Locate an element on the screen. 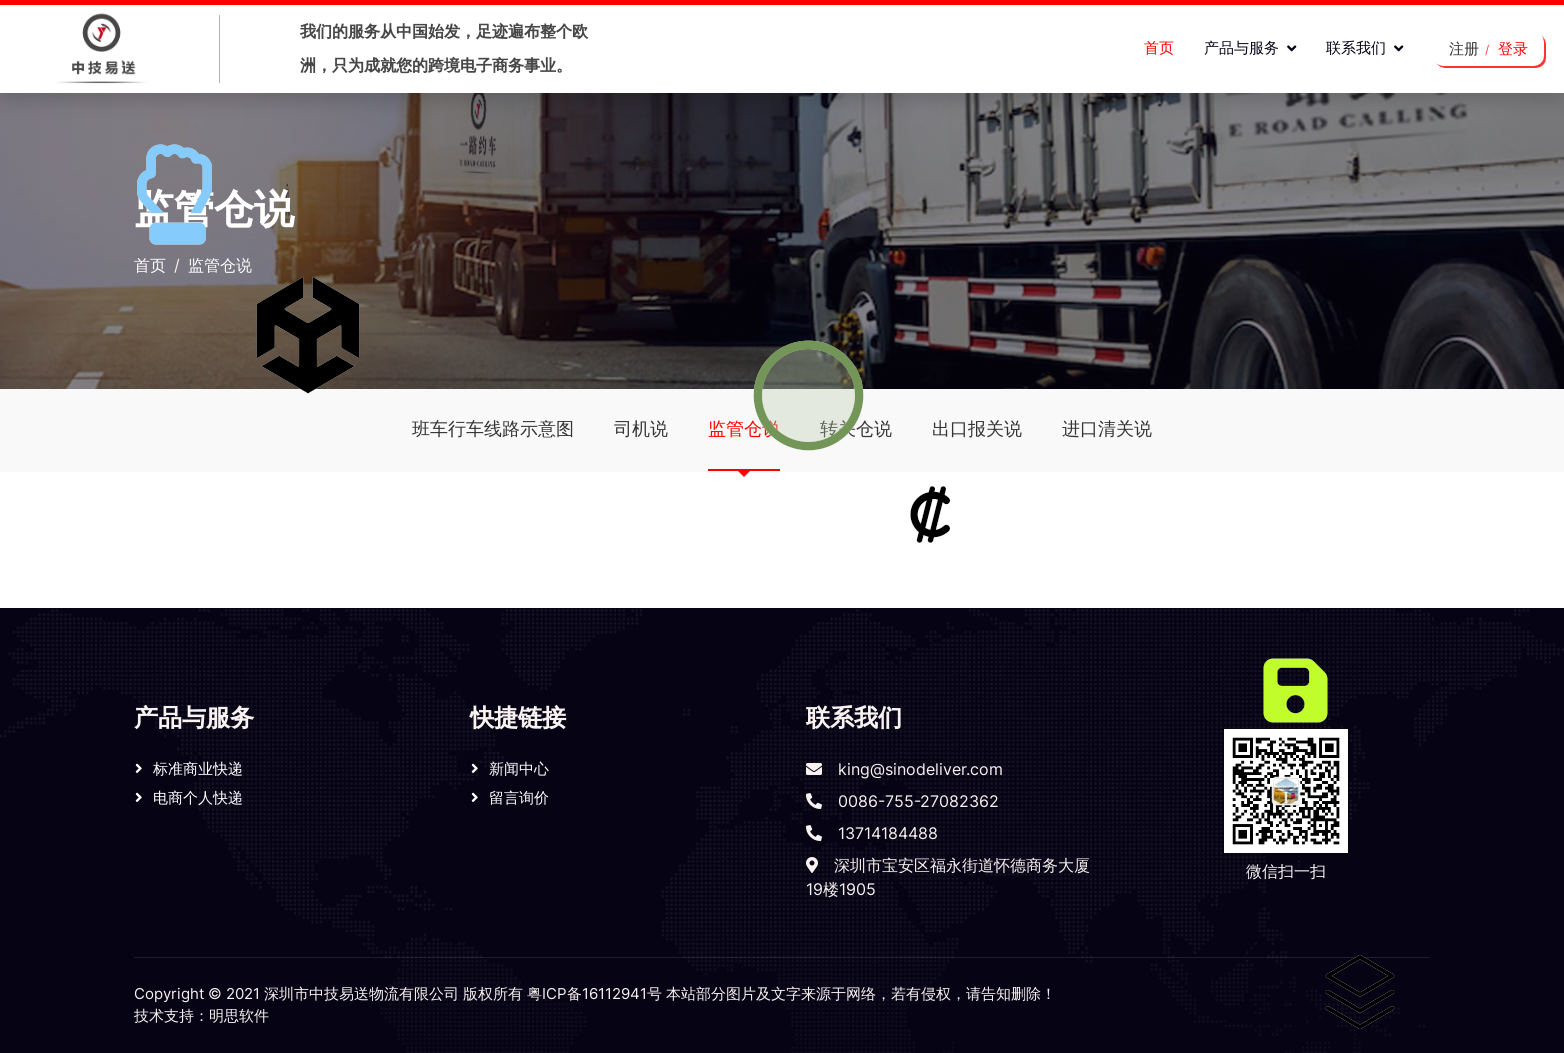 Image resolution: width=1564 pixels, height=1053 pixels. view layers or stacked items is located at coordinates (1360, 992).